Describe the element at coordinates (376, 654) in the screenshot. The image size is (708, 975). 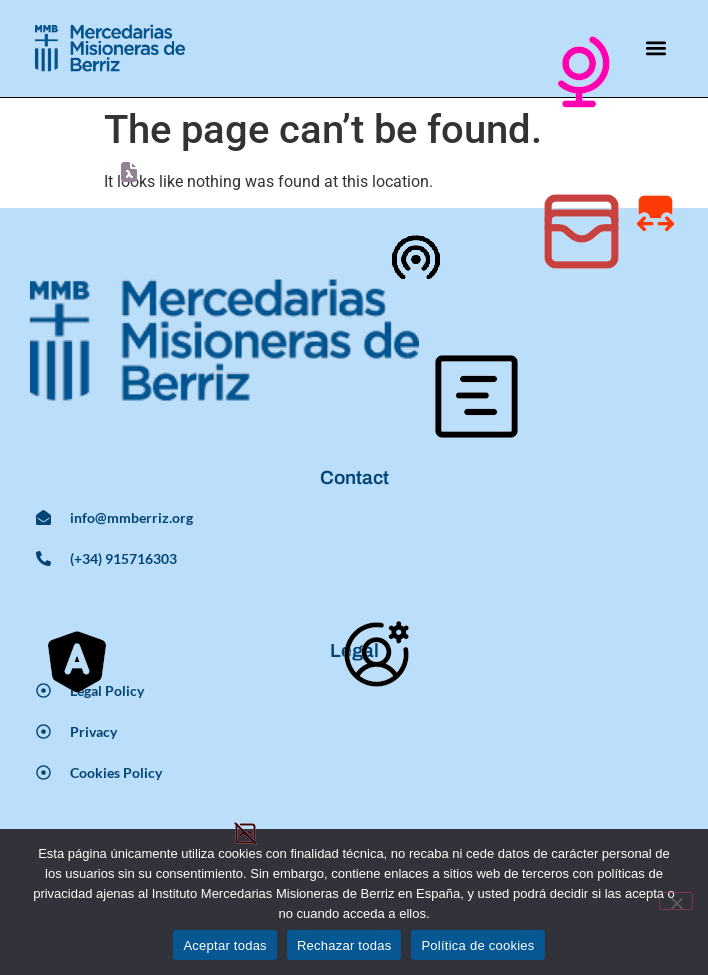
I see `access user profile settings` at that location.